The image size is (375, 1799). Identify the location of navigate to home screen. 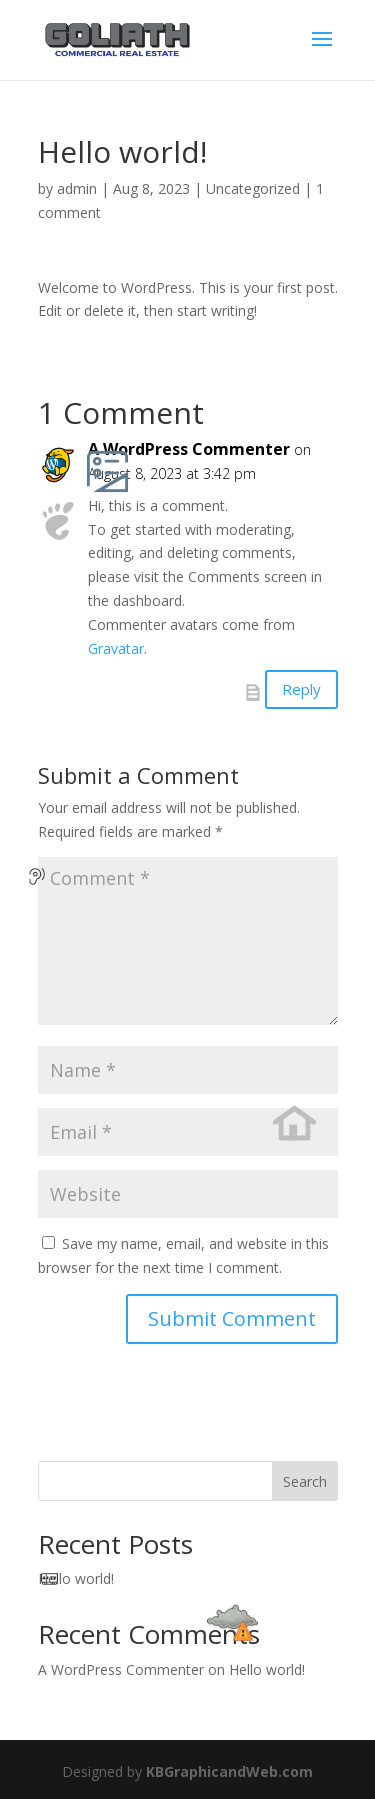
(294, 1124).